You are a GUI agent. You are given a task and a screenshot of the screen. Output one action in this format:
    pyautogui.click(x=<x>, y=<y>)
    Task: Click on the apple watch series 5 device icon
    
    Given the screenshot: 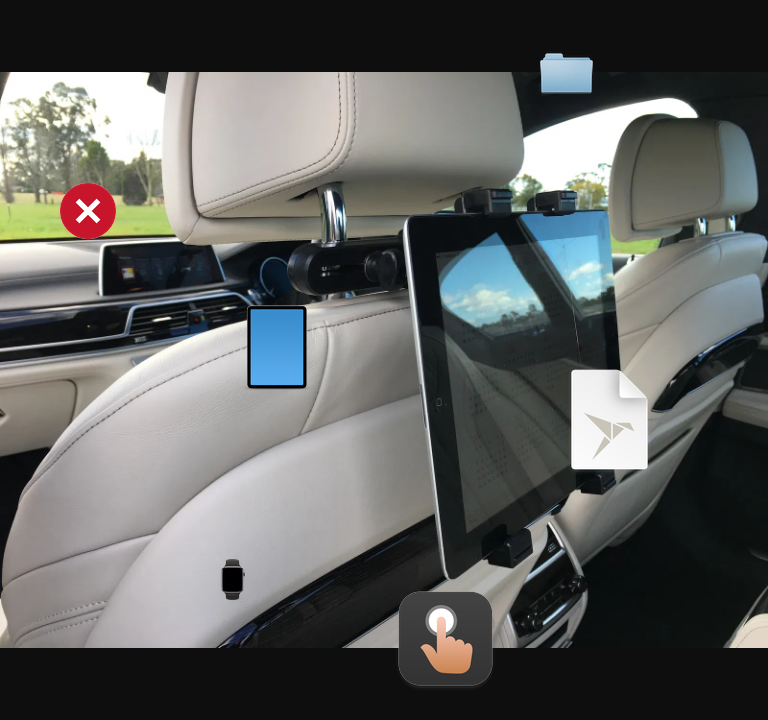 What is the action you would take?
    pyautogui.click(x=232, y=579)
    